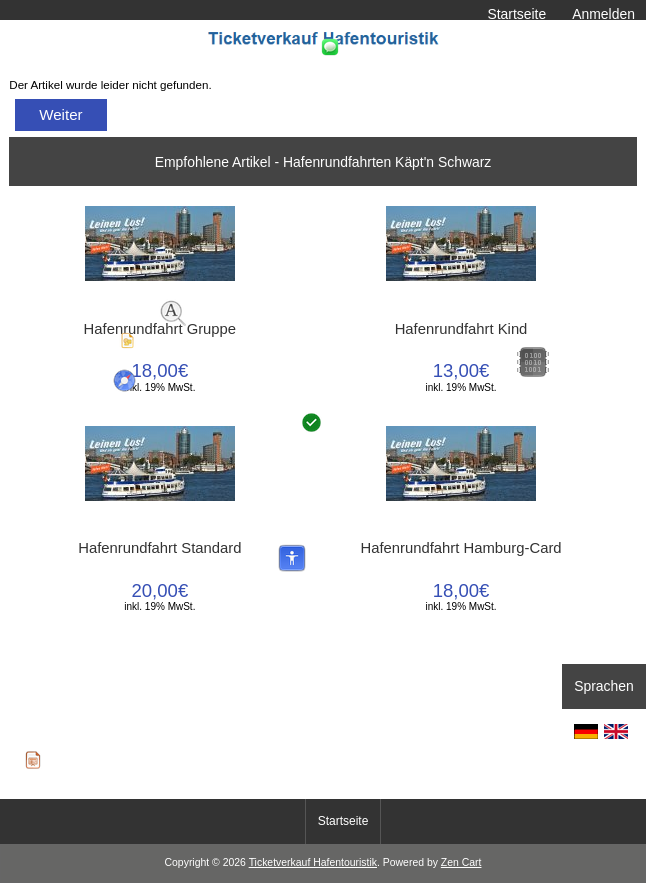  I want to click on share content via messages, so click(330, 47).